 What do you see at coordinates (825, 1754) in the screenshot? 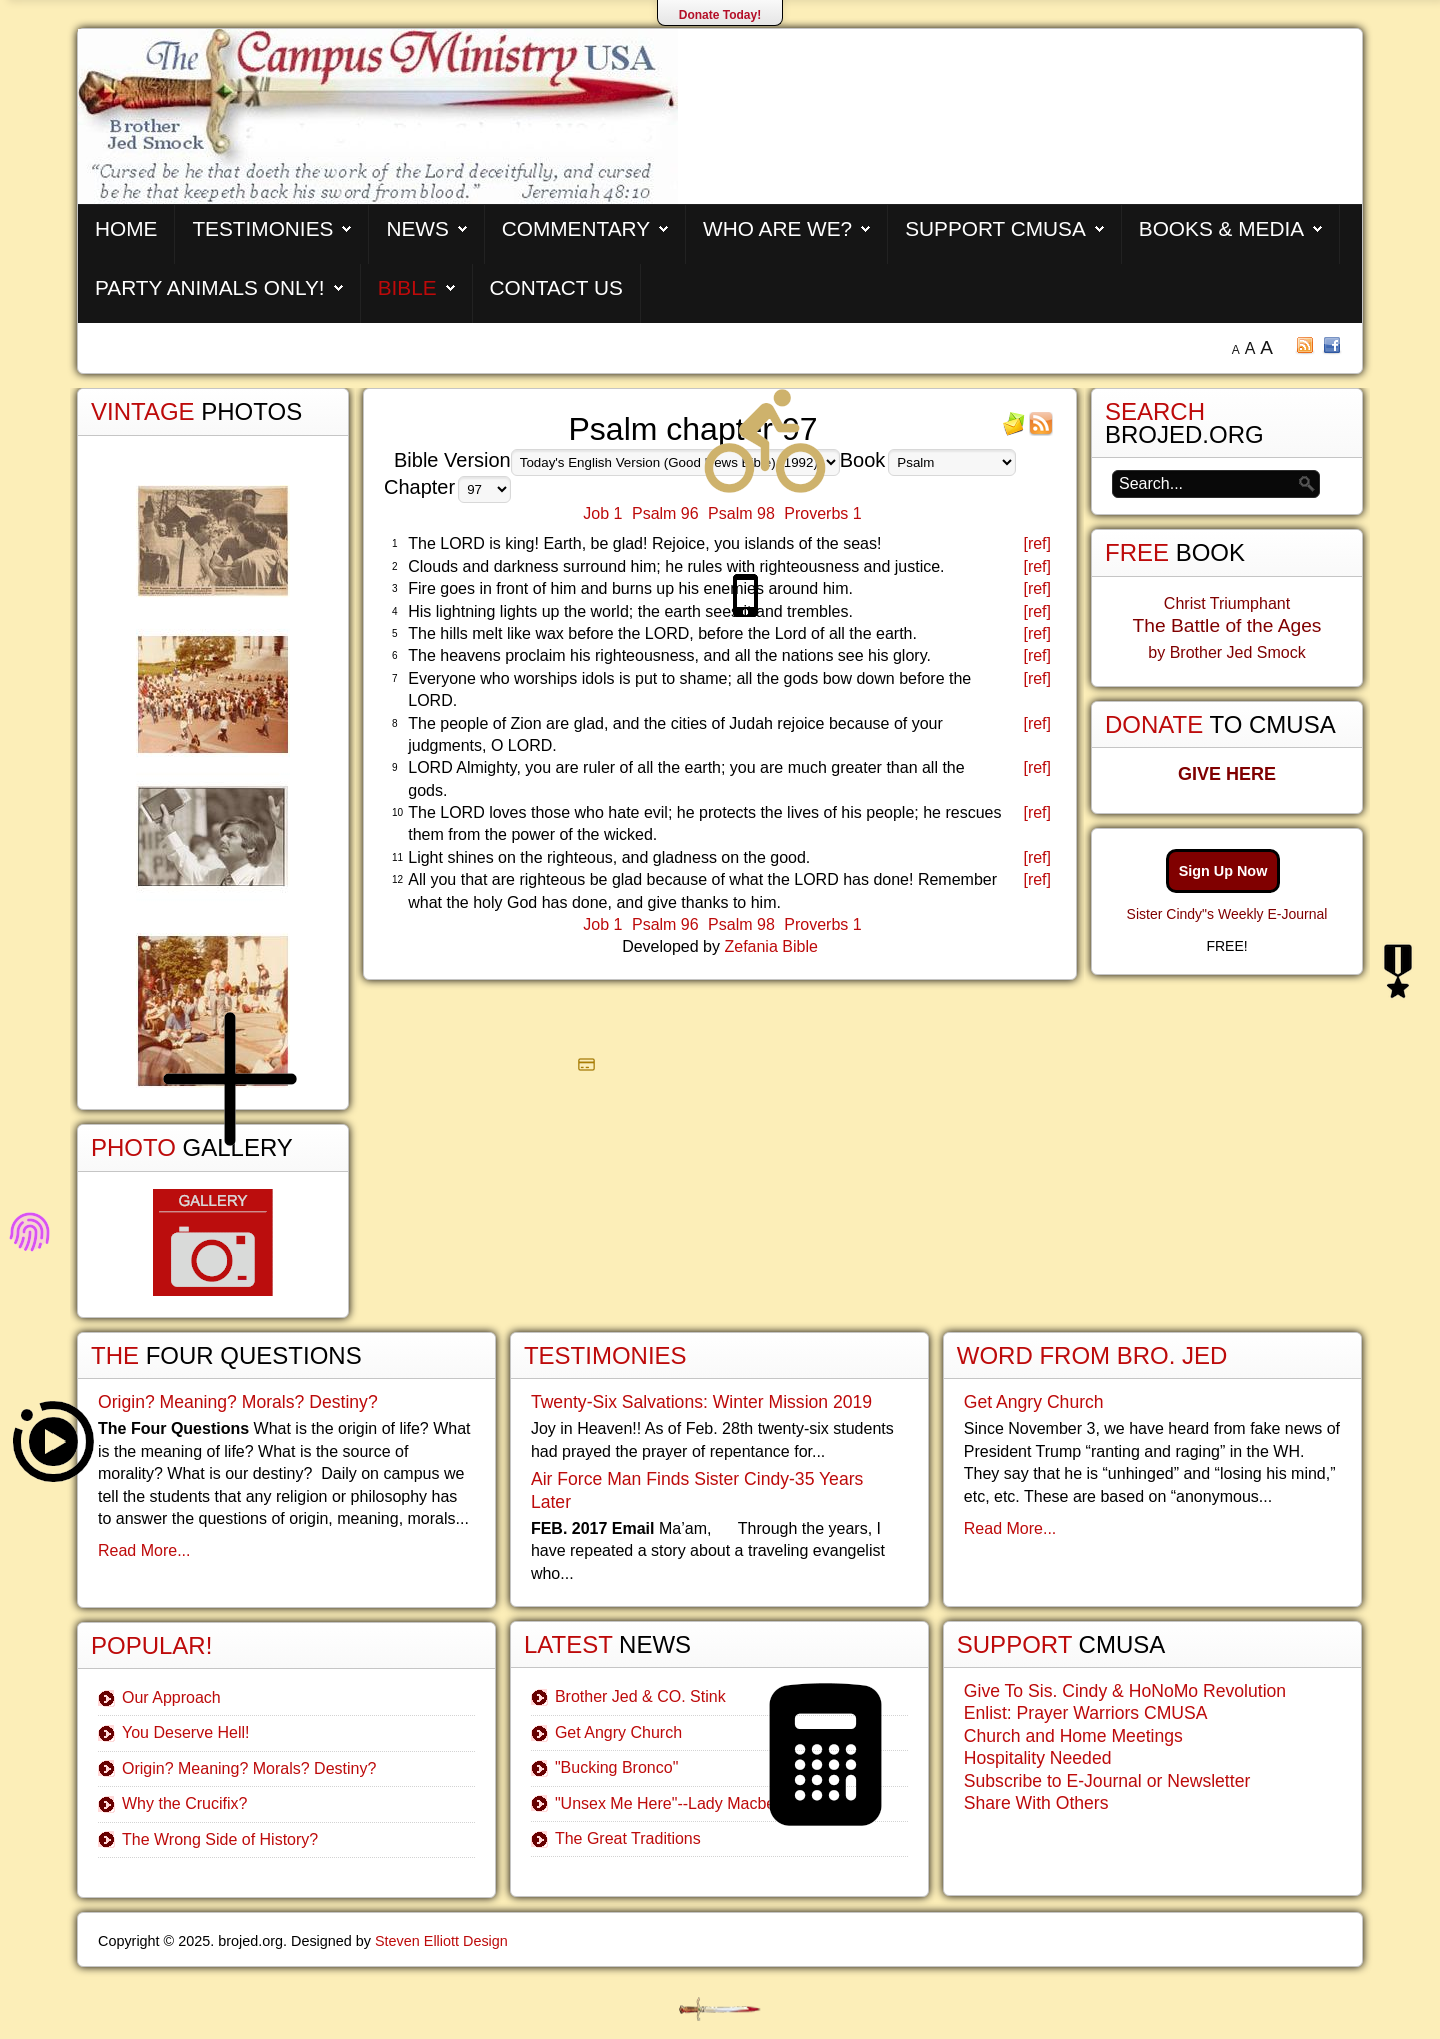
I see `open the calculator app` at bounding box center [825, 1754].